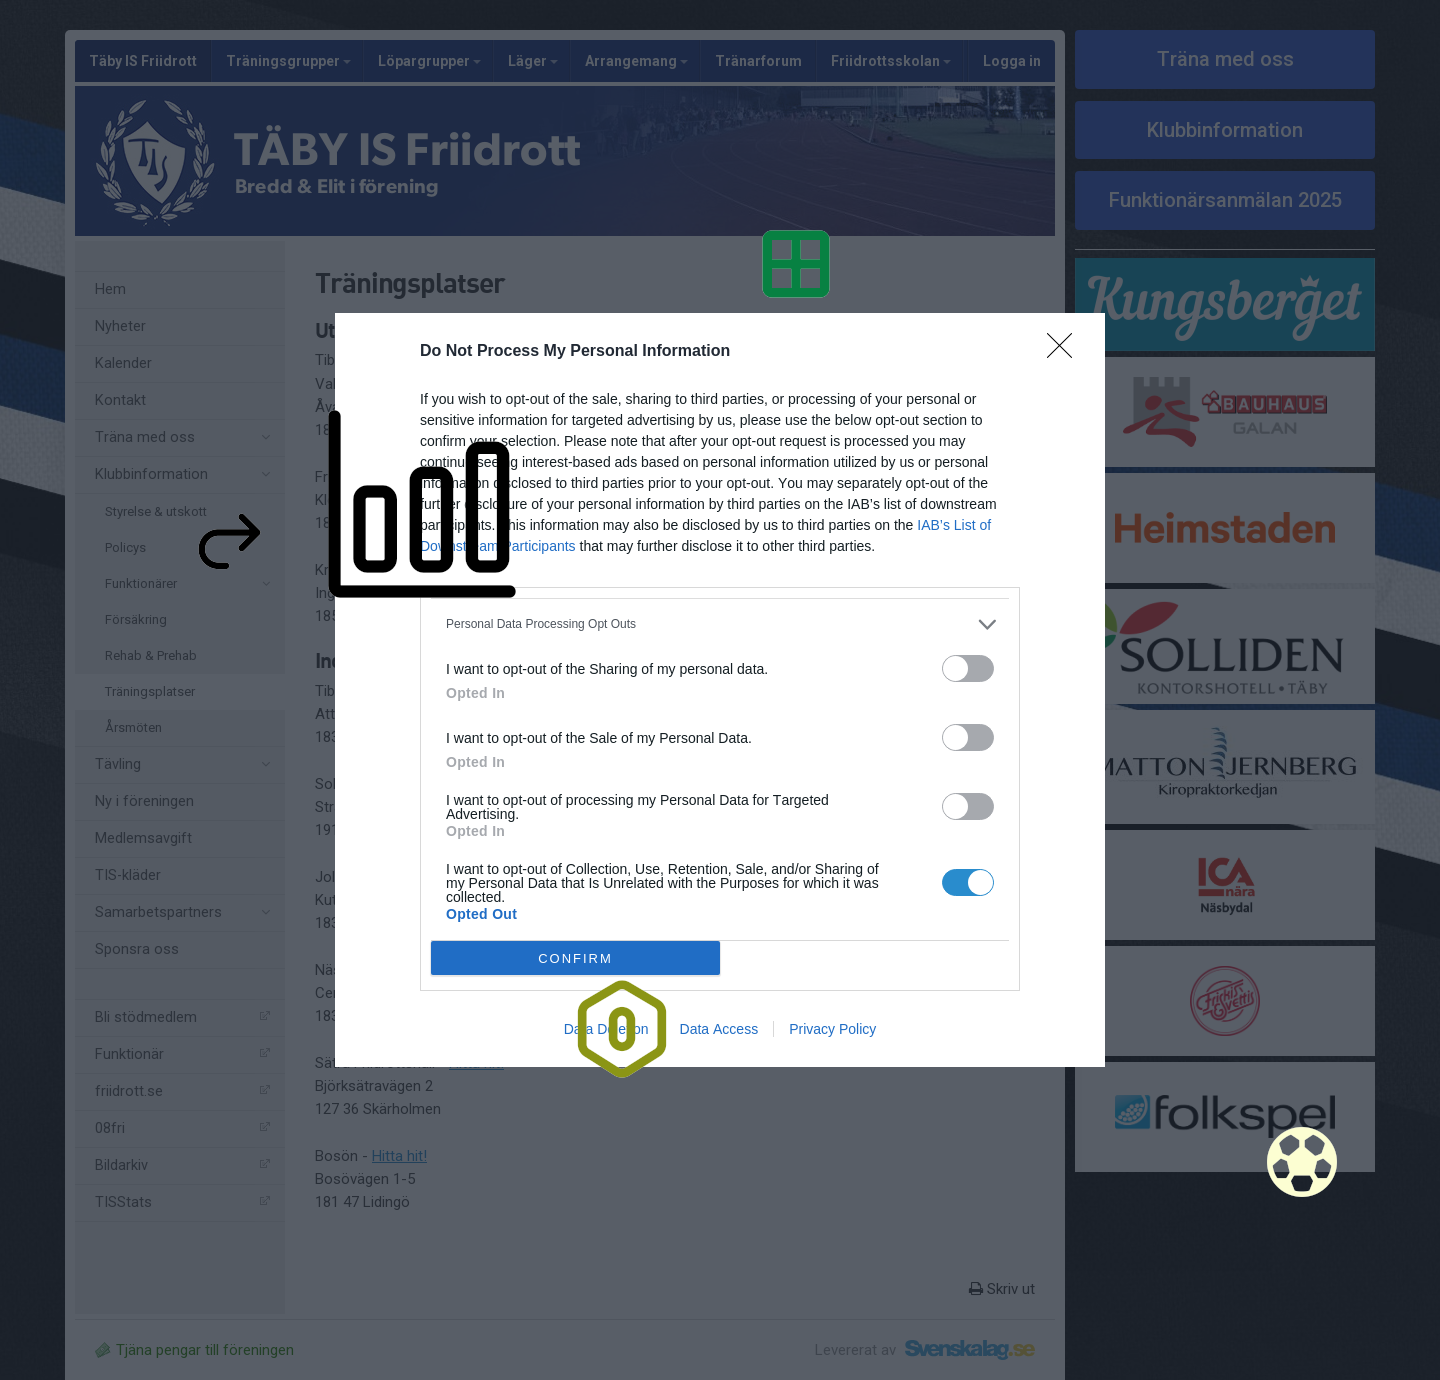 The image size is (1440, 1380). I want to click on view analytics or statistics, so click(422, 504).